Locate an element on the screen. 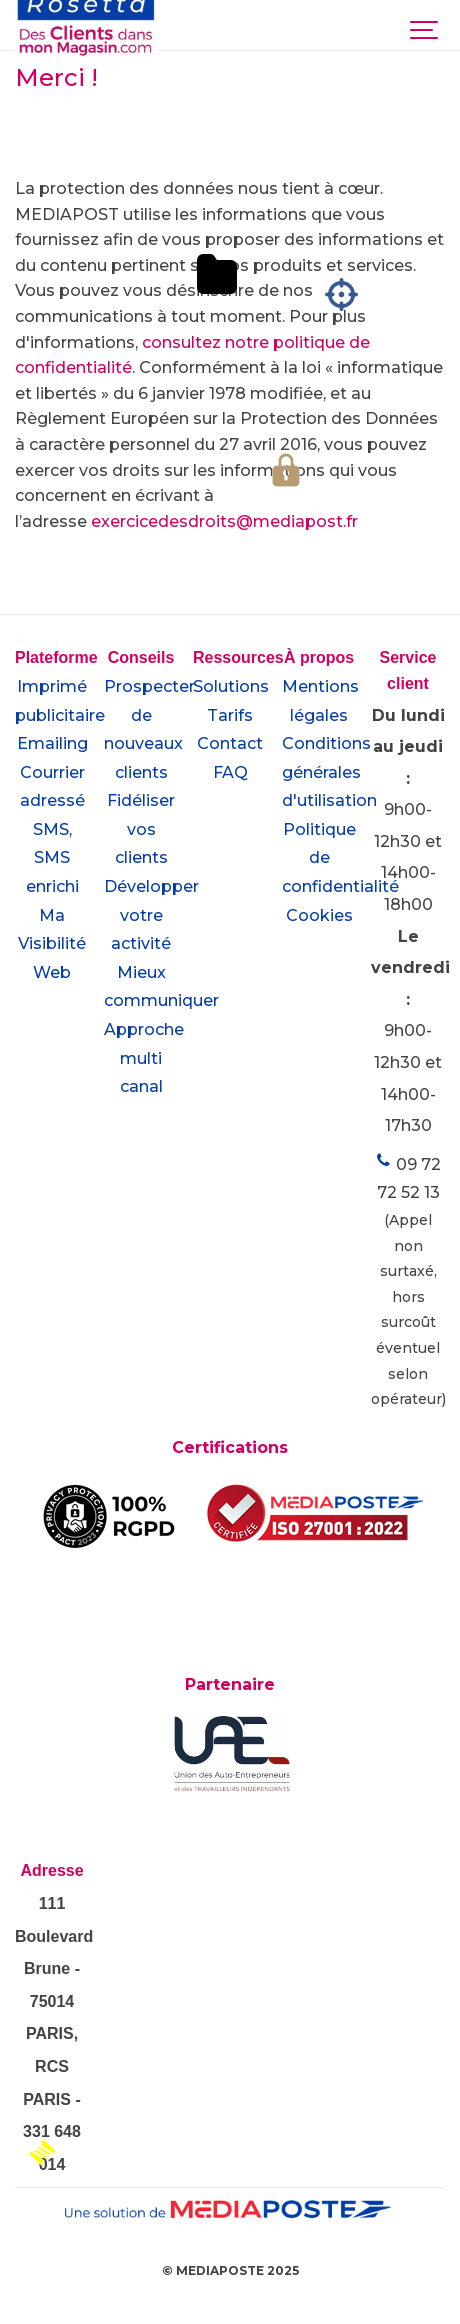 The width and height of the screenshot is (460, 2324). open or view a thread is located at coordinates (42, 2152).